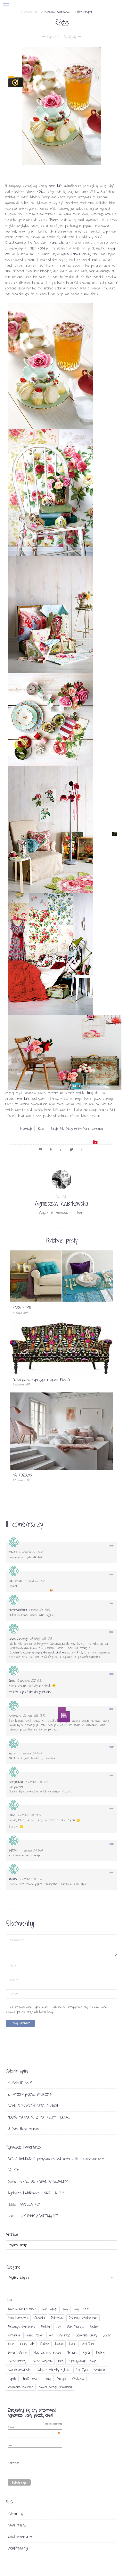 The image size is (123, 2576). What do you see at coordinates (95, 1142) in the screenshot?
I see `open 4K Slideshow Maker project folder` at bounding box center [95, 1142].